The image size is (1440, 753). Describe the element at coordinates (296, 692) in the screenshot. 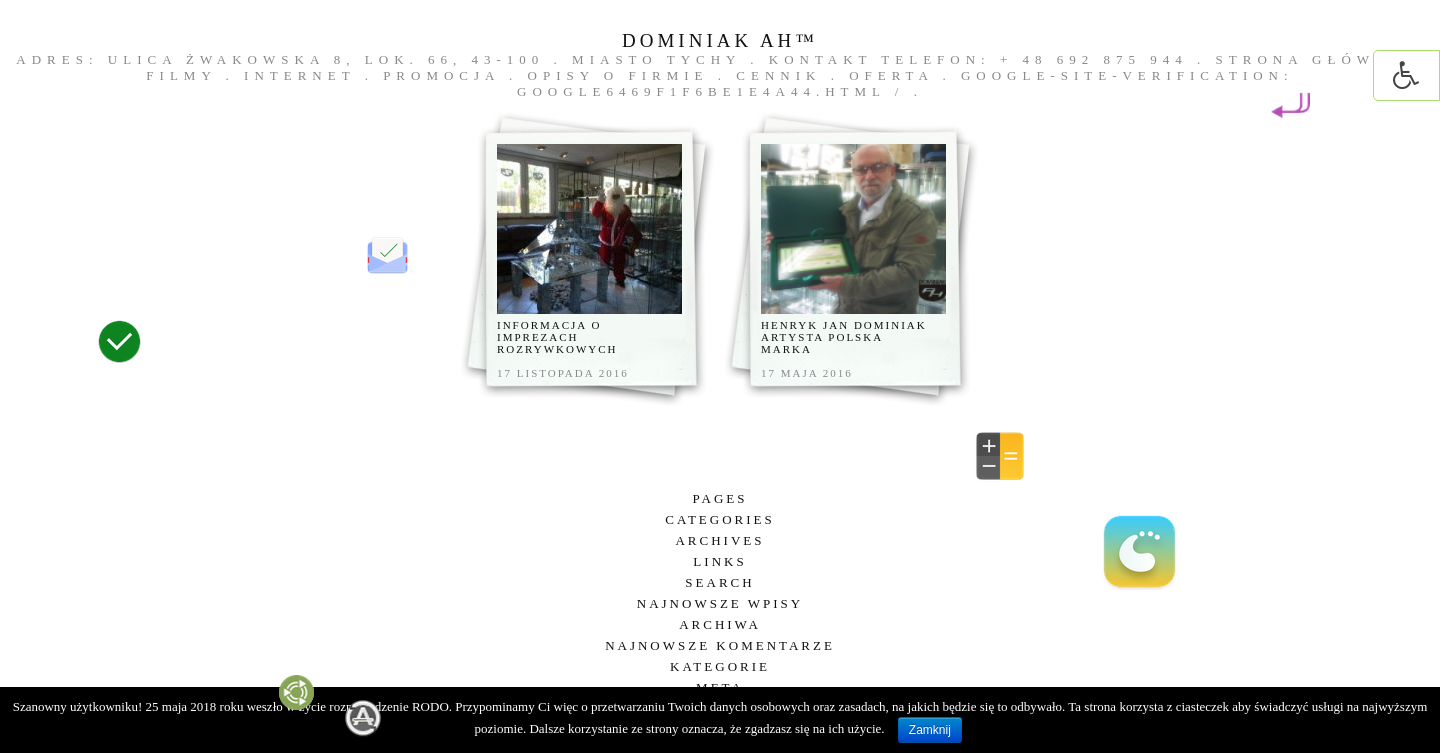

I see `ubuntu mate logo or branding indicator` at that location.